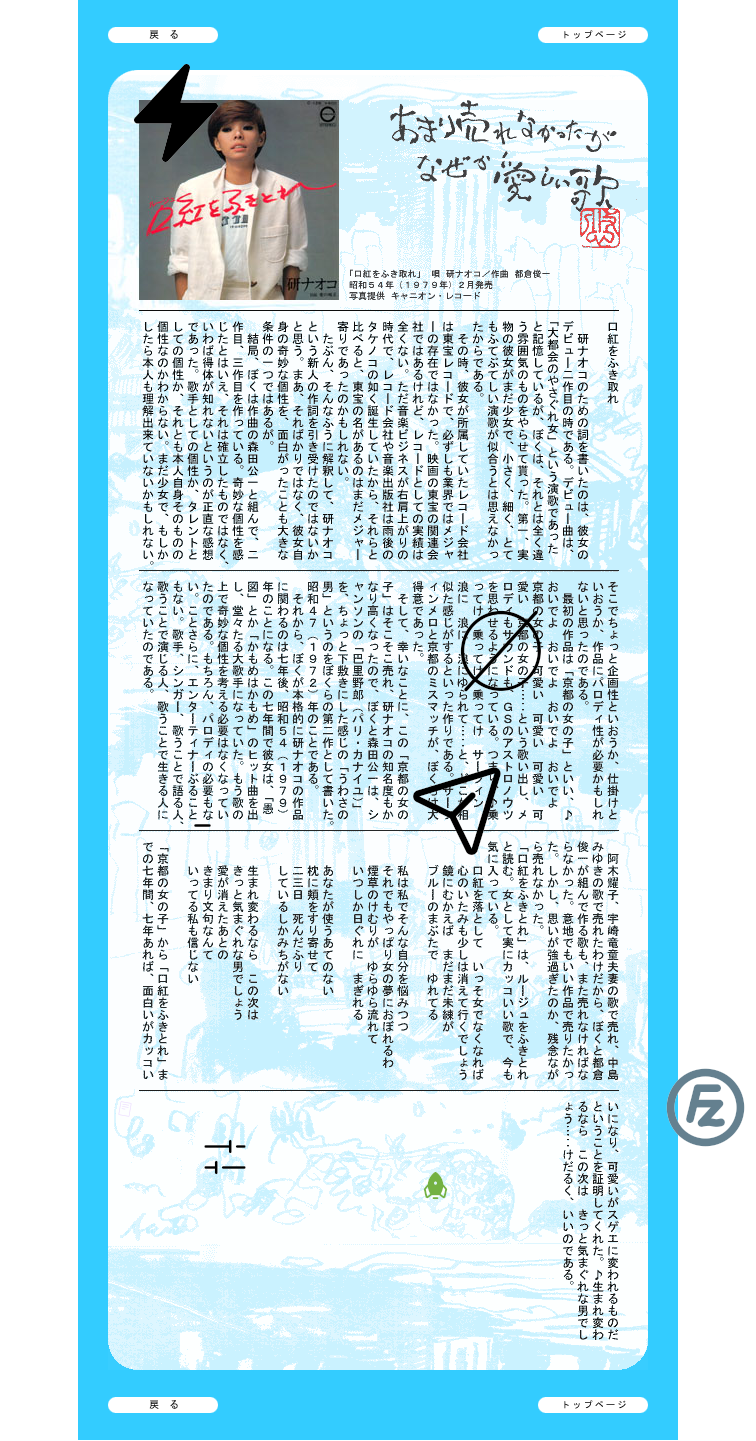  I want to click on minimize the current window, so click(202, 814).